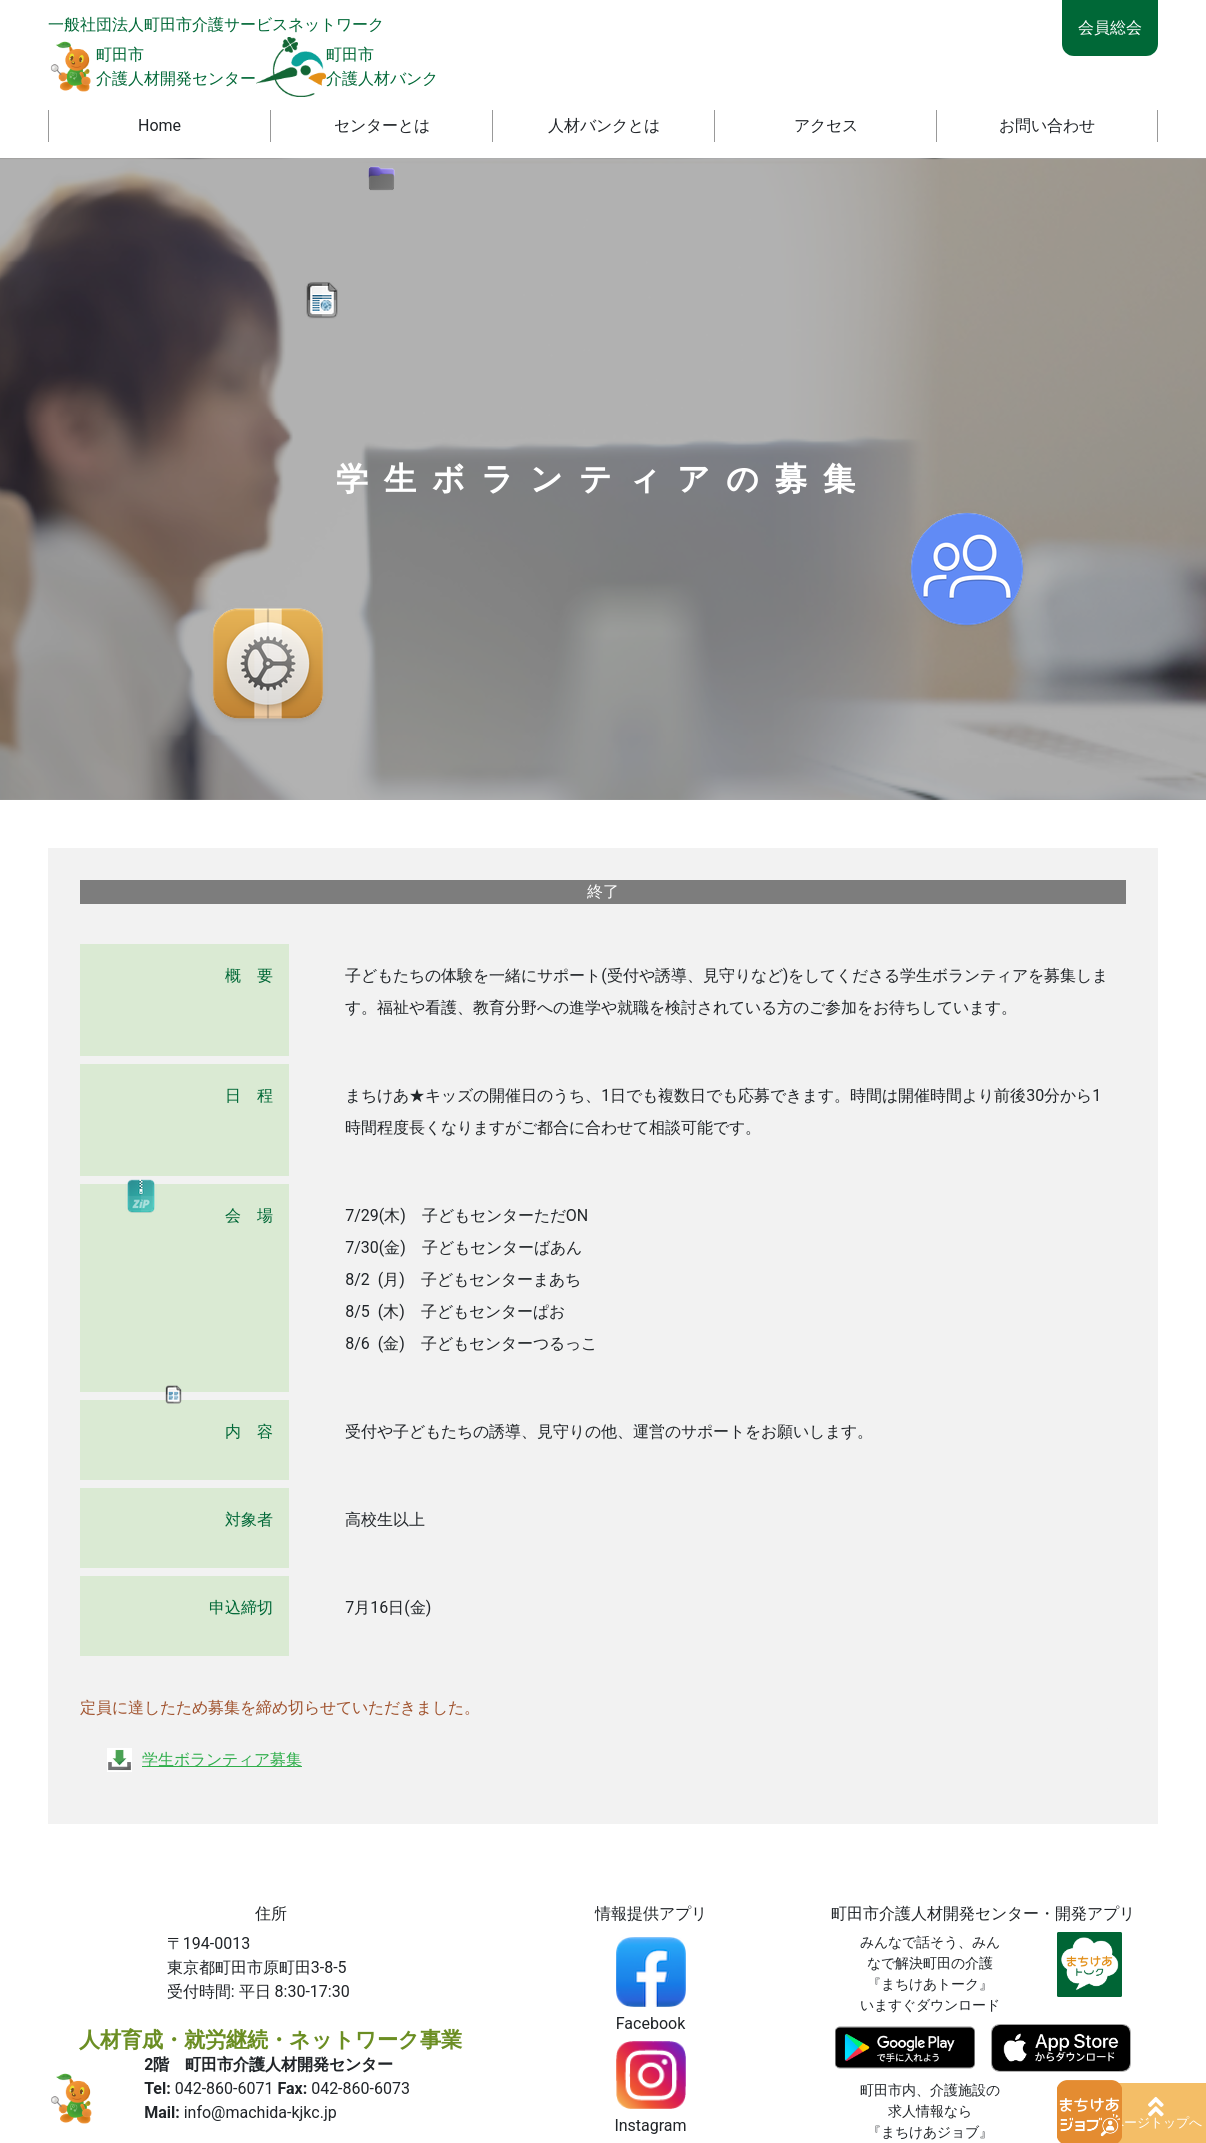 The image size is (1206, 2143). Describe the element at coordinates (967, 569) in the screenshot. I see `switch user account` at that location.